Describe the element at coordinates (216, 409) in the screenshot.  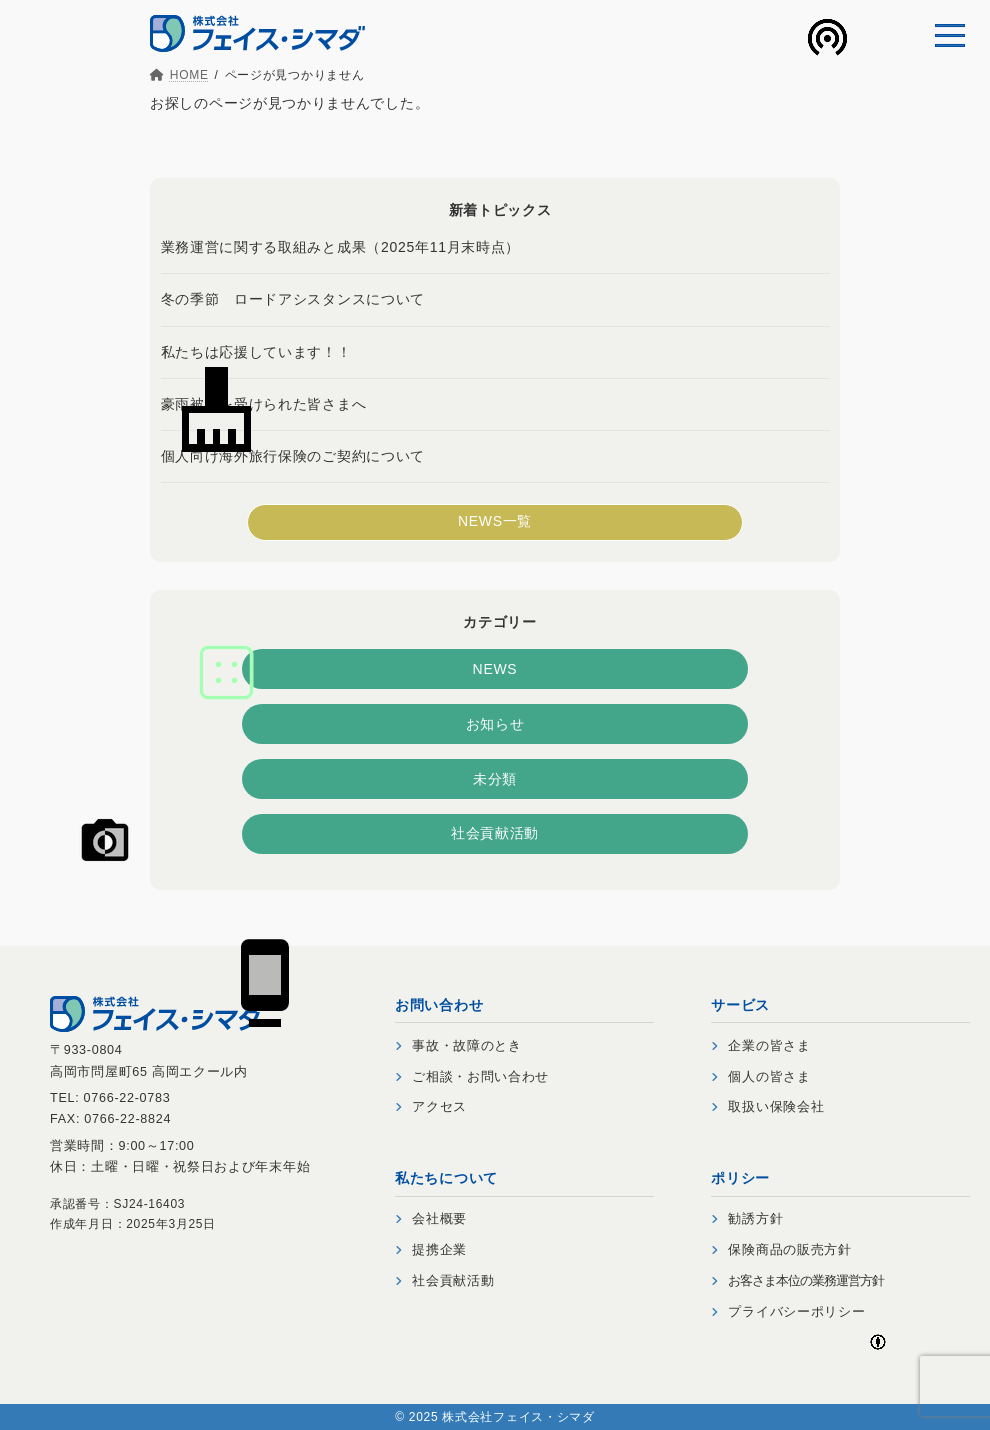
I see `access cleaning or housekeeping services` at that location.